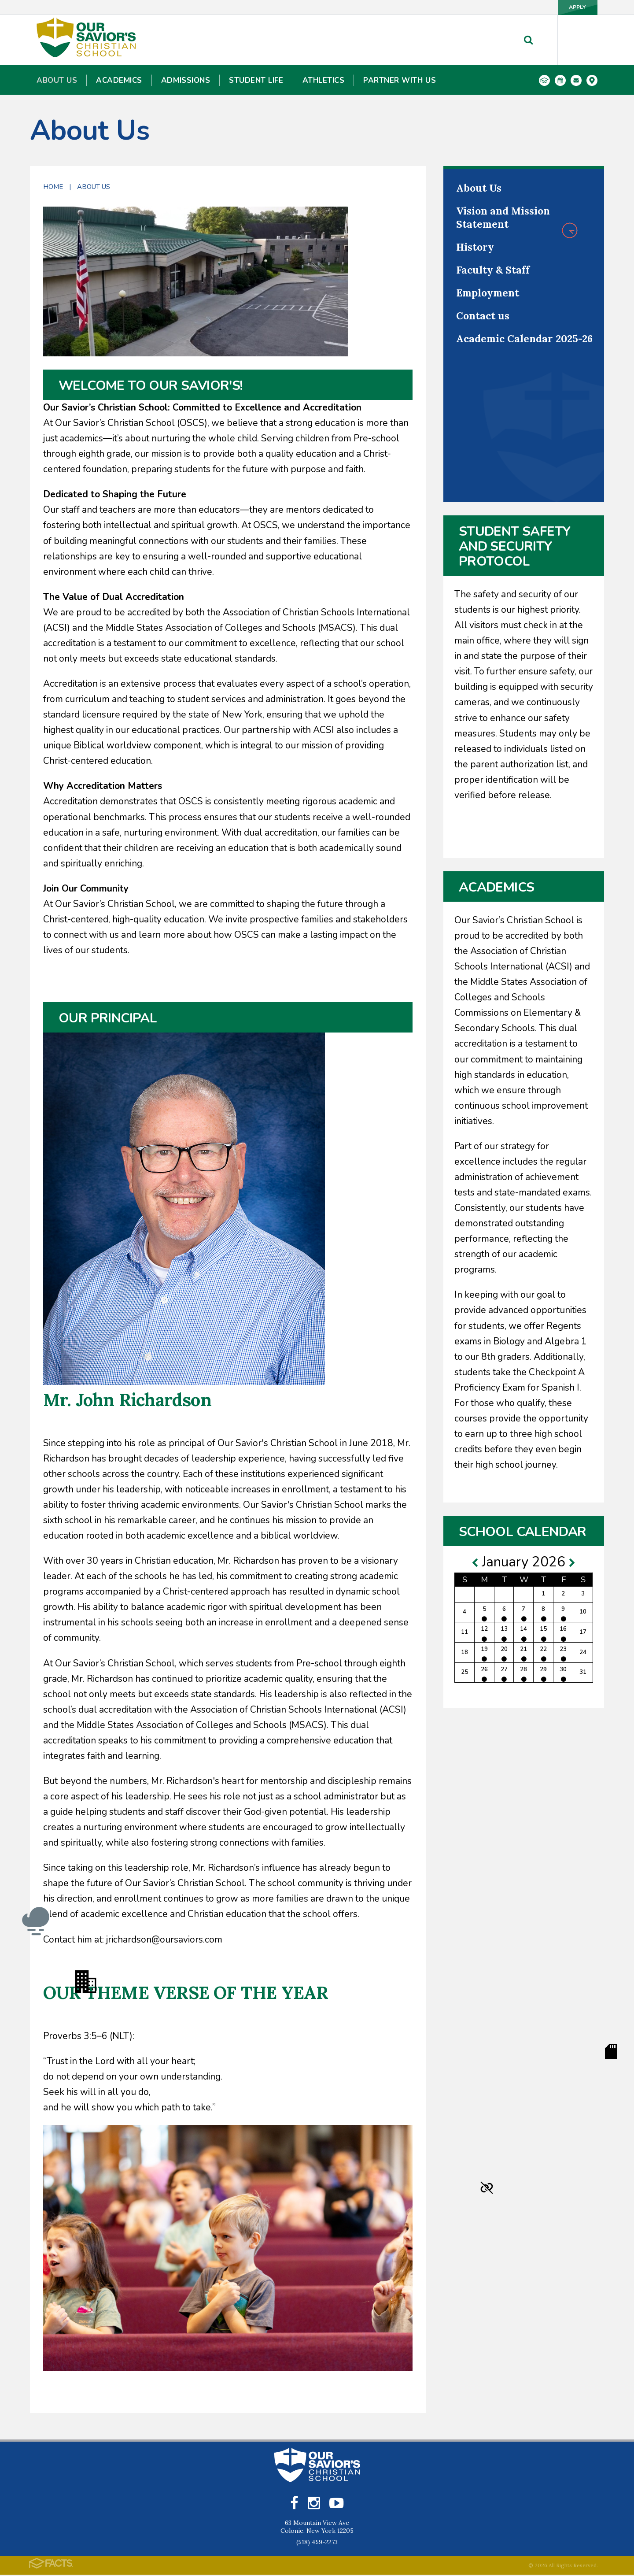 This screenshot has width=634, height=2576. What do you see at coordinates (487, 2187) in the screenshot?
I see `disconnect or remove a linked account` at bounding box center [487, 2187].